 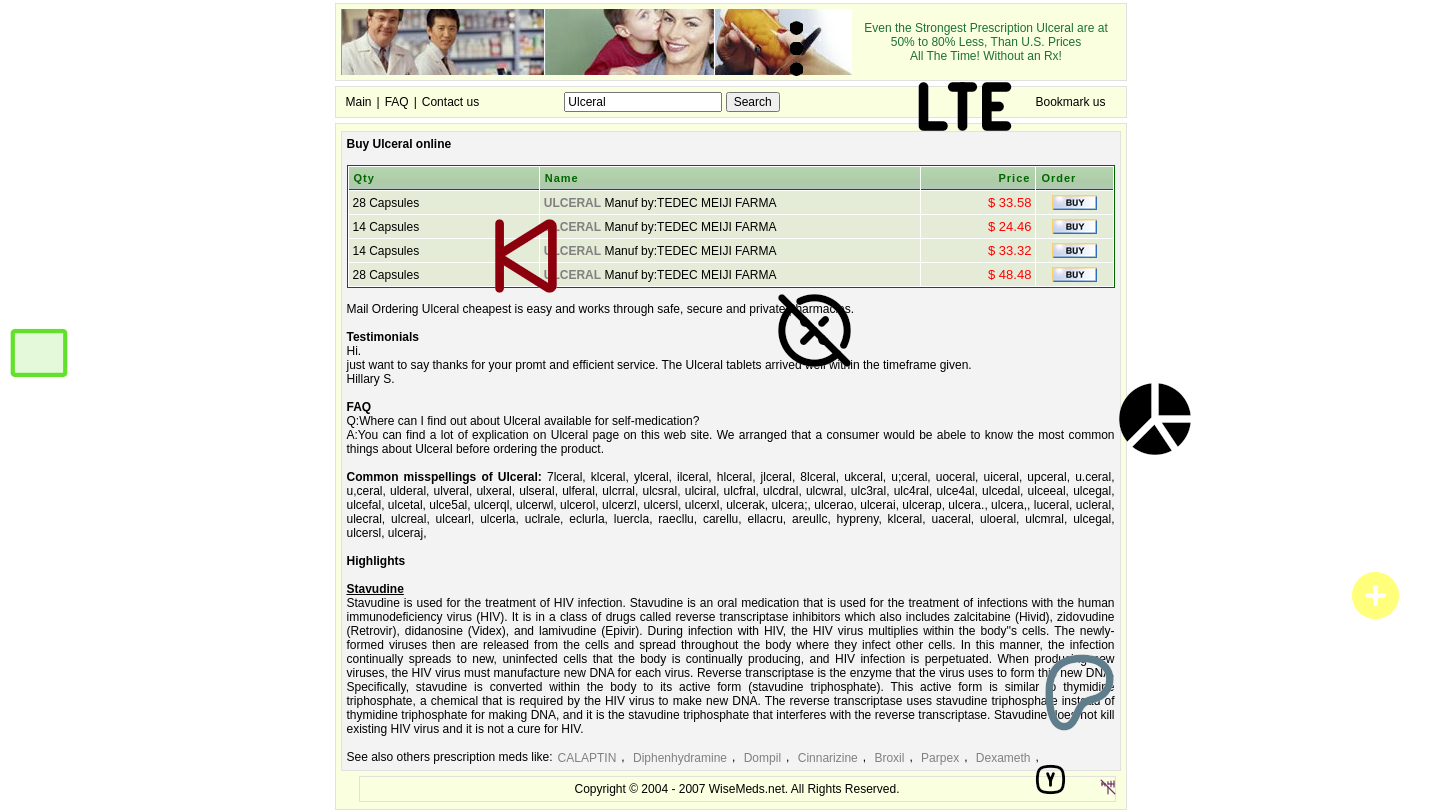 What do you see at coordinates (39, 353) in the screenshot?
I see `represents a container or frame element` at bounding box center [39, 353].